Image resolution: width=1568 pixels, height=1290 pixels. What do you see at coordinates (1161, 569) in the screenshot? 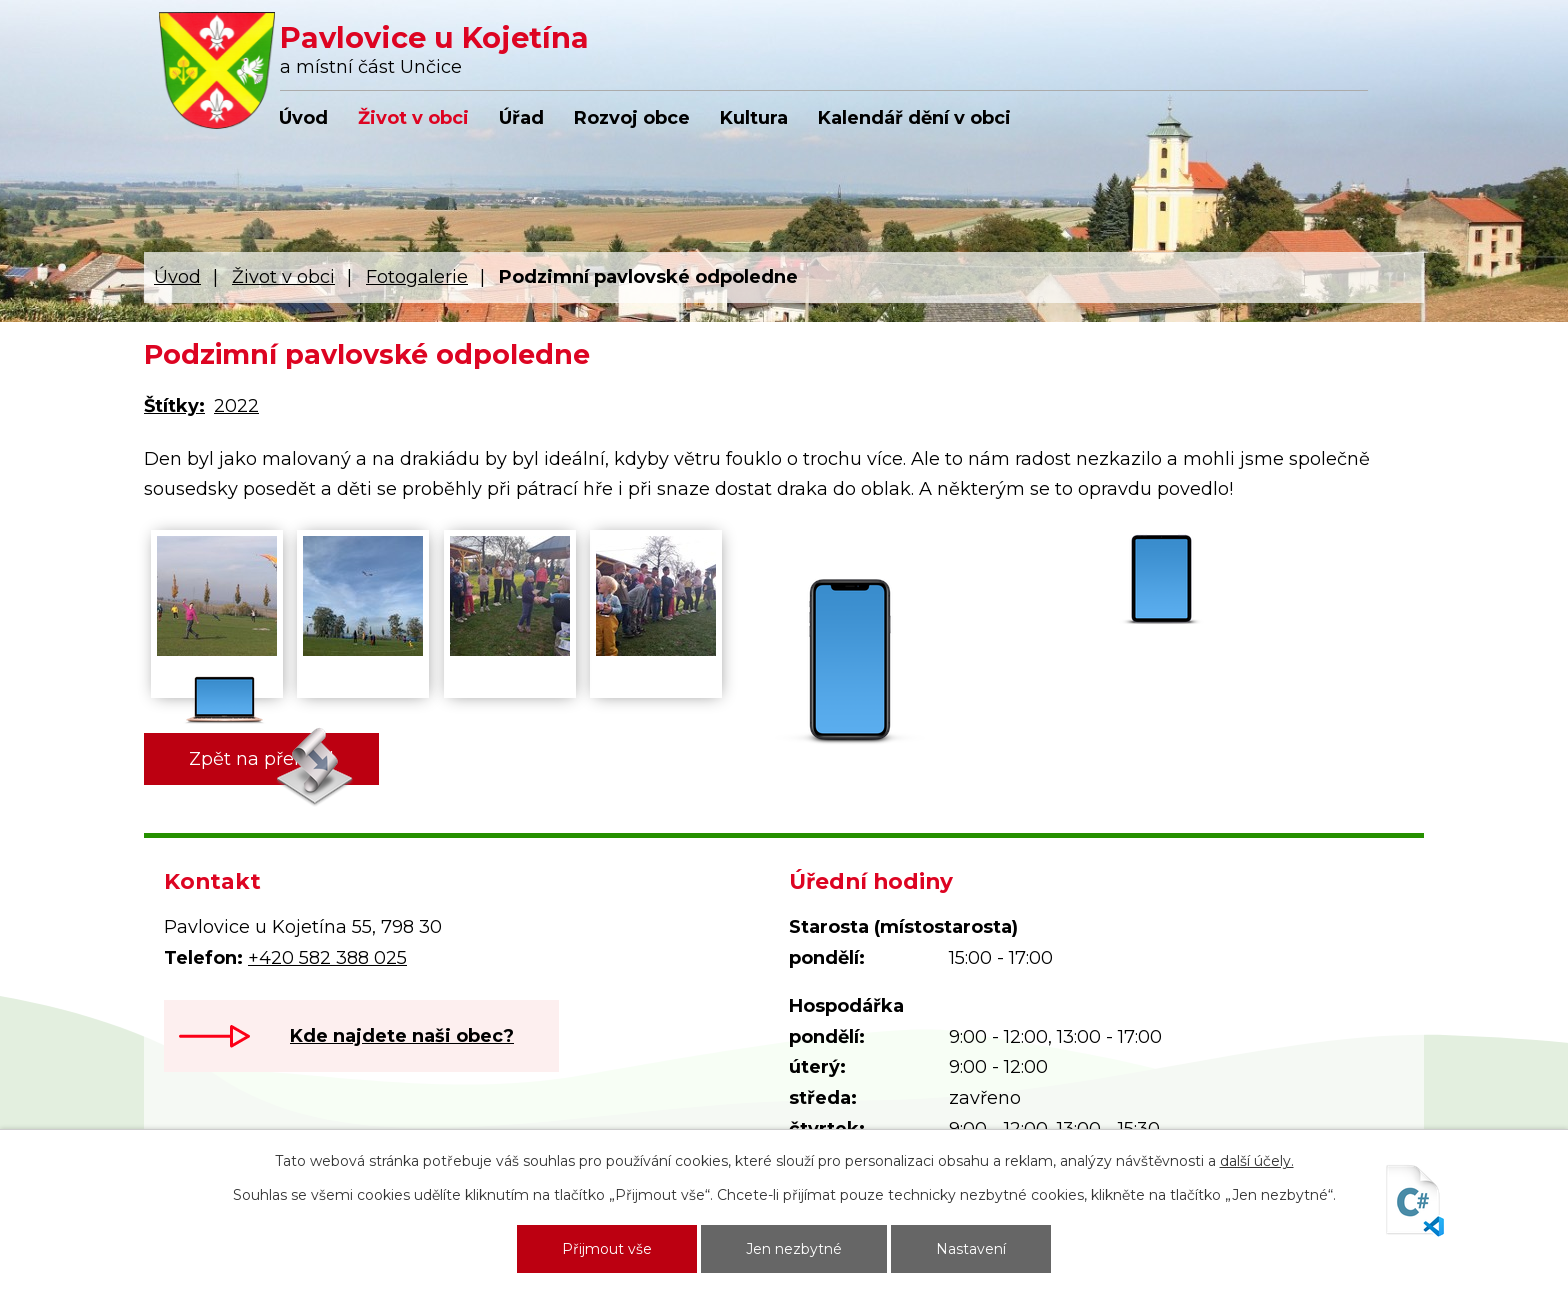
I see `iPad Mini device icon` at bounding box center [1161, 569].